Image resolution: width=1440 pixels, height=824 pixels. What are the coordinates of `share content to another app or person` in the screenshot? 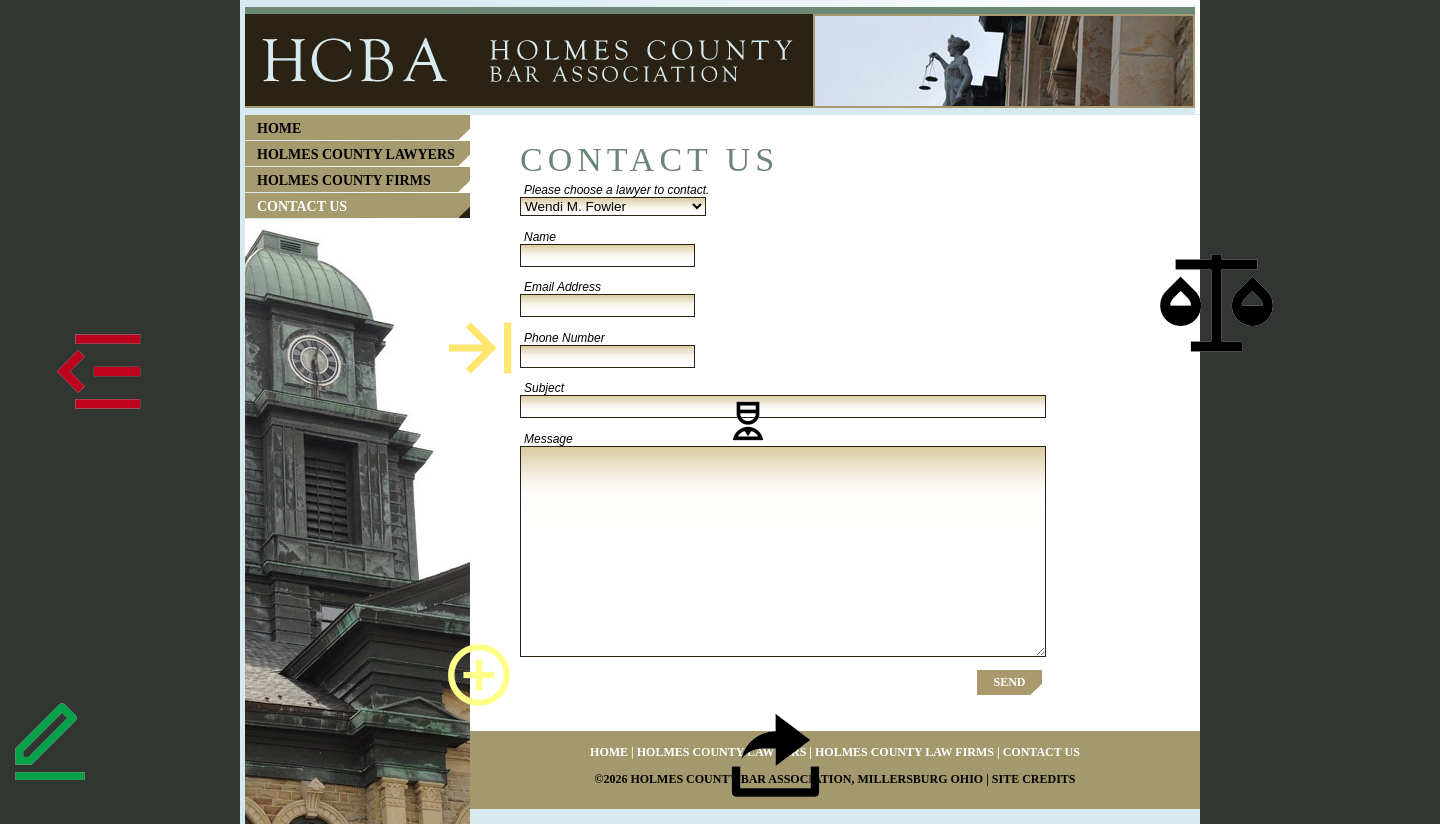 It's located at (775, 757).